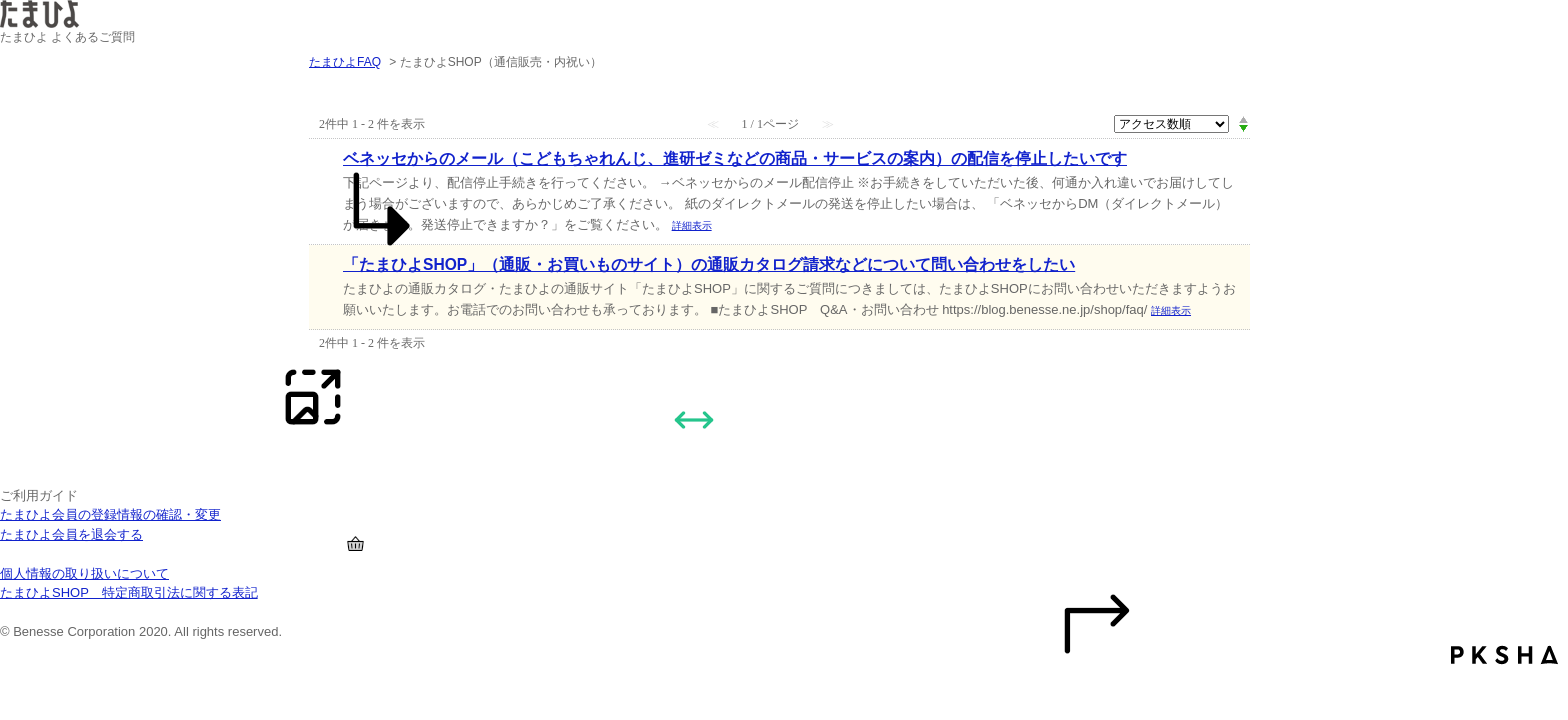 The width and height of the screenshot is (1568, 720). I want to click on resize element horizontally, so click(694, 420).